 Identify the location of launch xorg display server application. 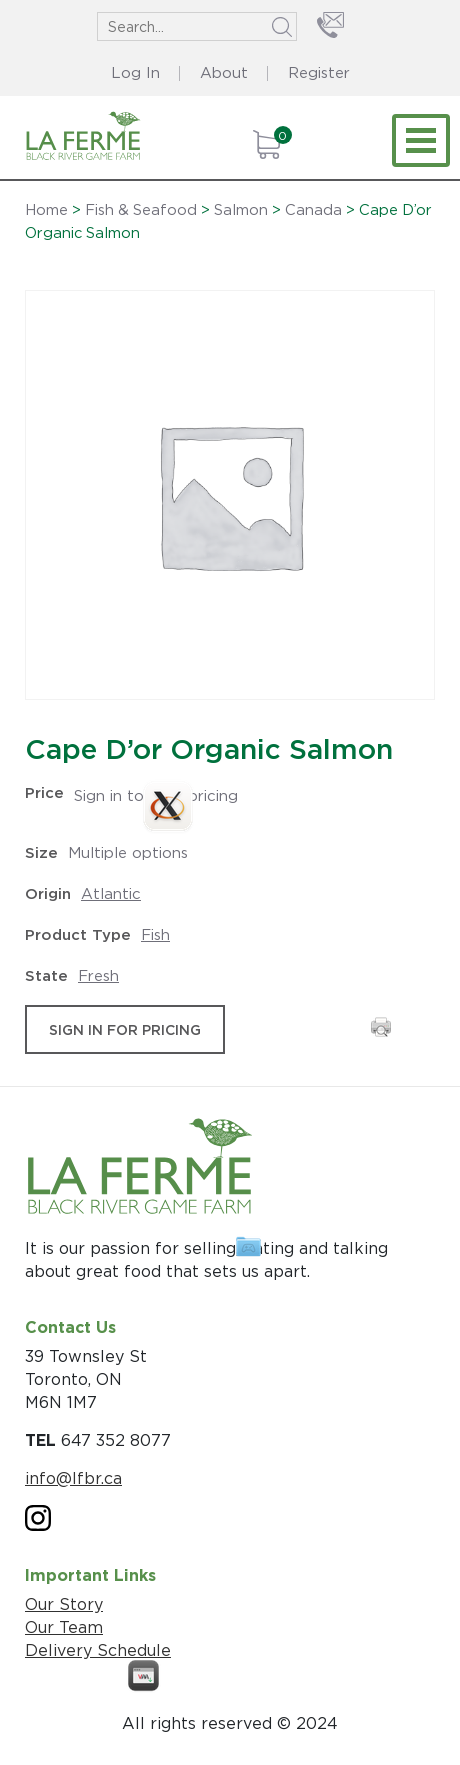
(168, 806).